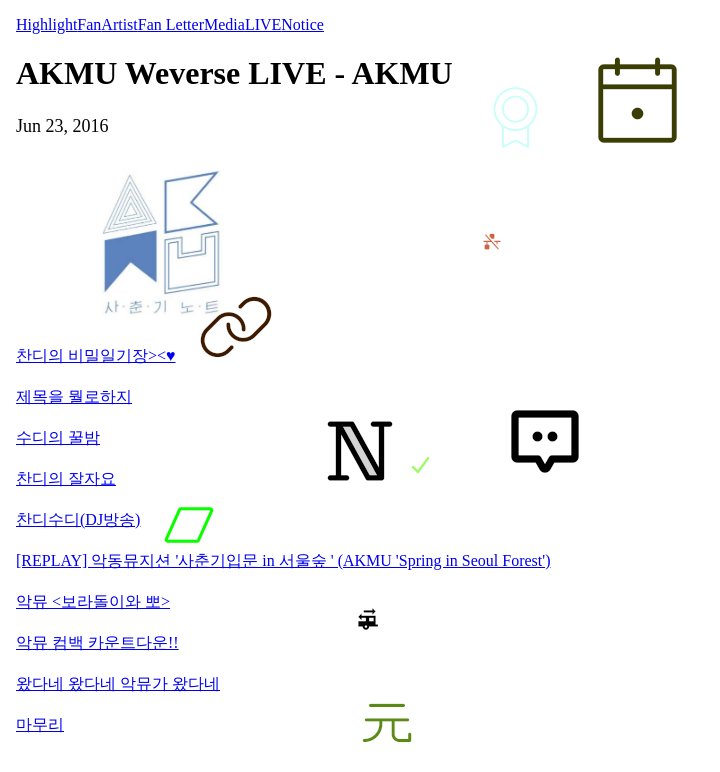 The width and height of the screenshot is (720, 772). Describe the element at coordinates (387, 724) in the screenshot. I see `view prices in chinese yuan` at that location.